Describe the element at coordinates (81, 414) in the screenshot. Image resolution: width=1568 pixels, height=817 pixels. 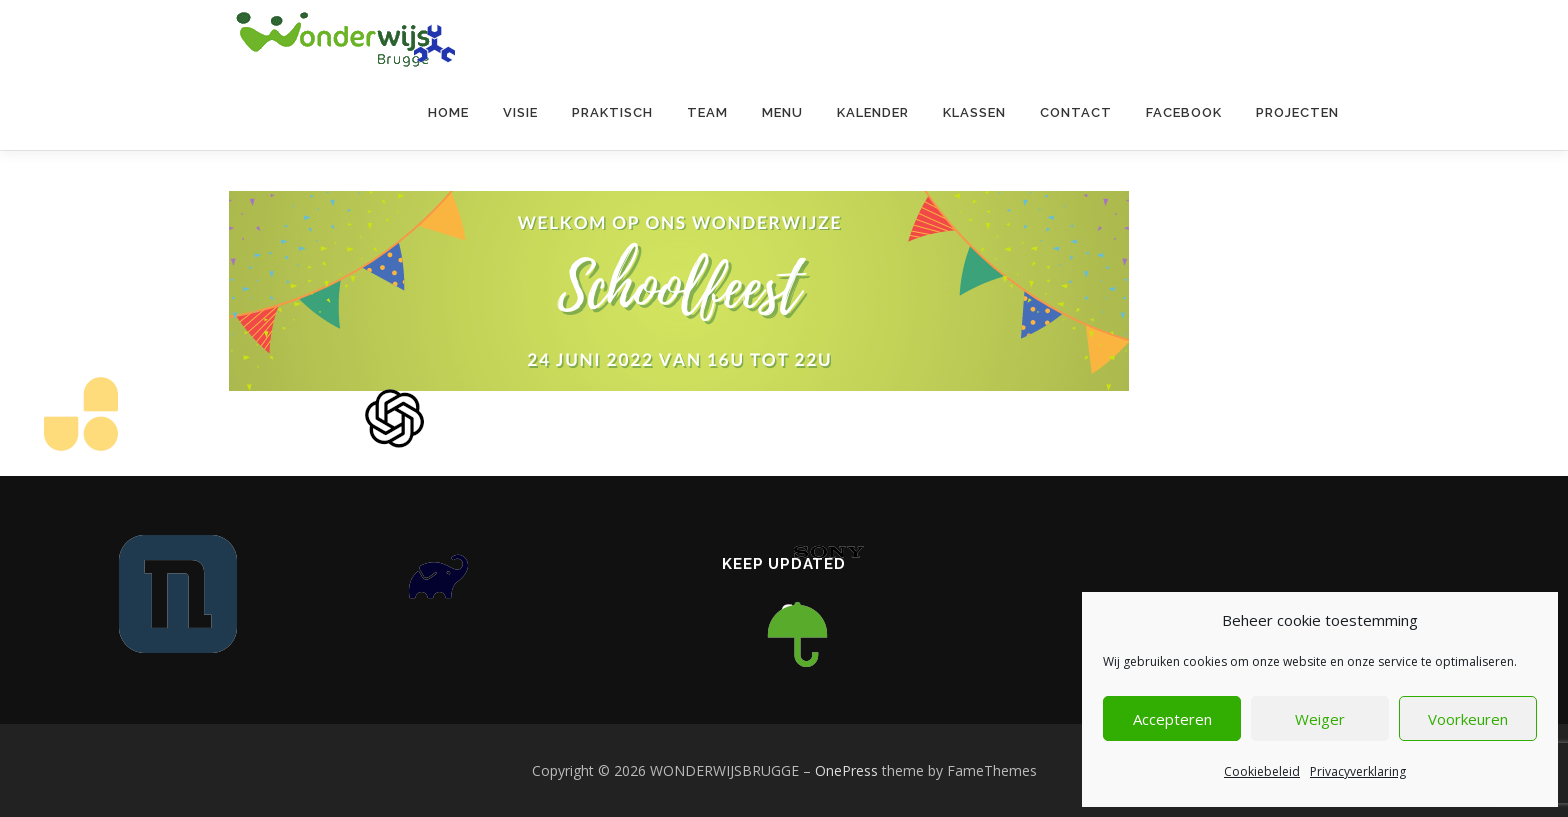
I see `unocss framework logo` at that location.